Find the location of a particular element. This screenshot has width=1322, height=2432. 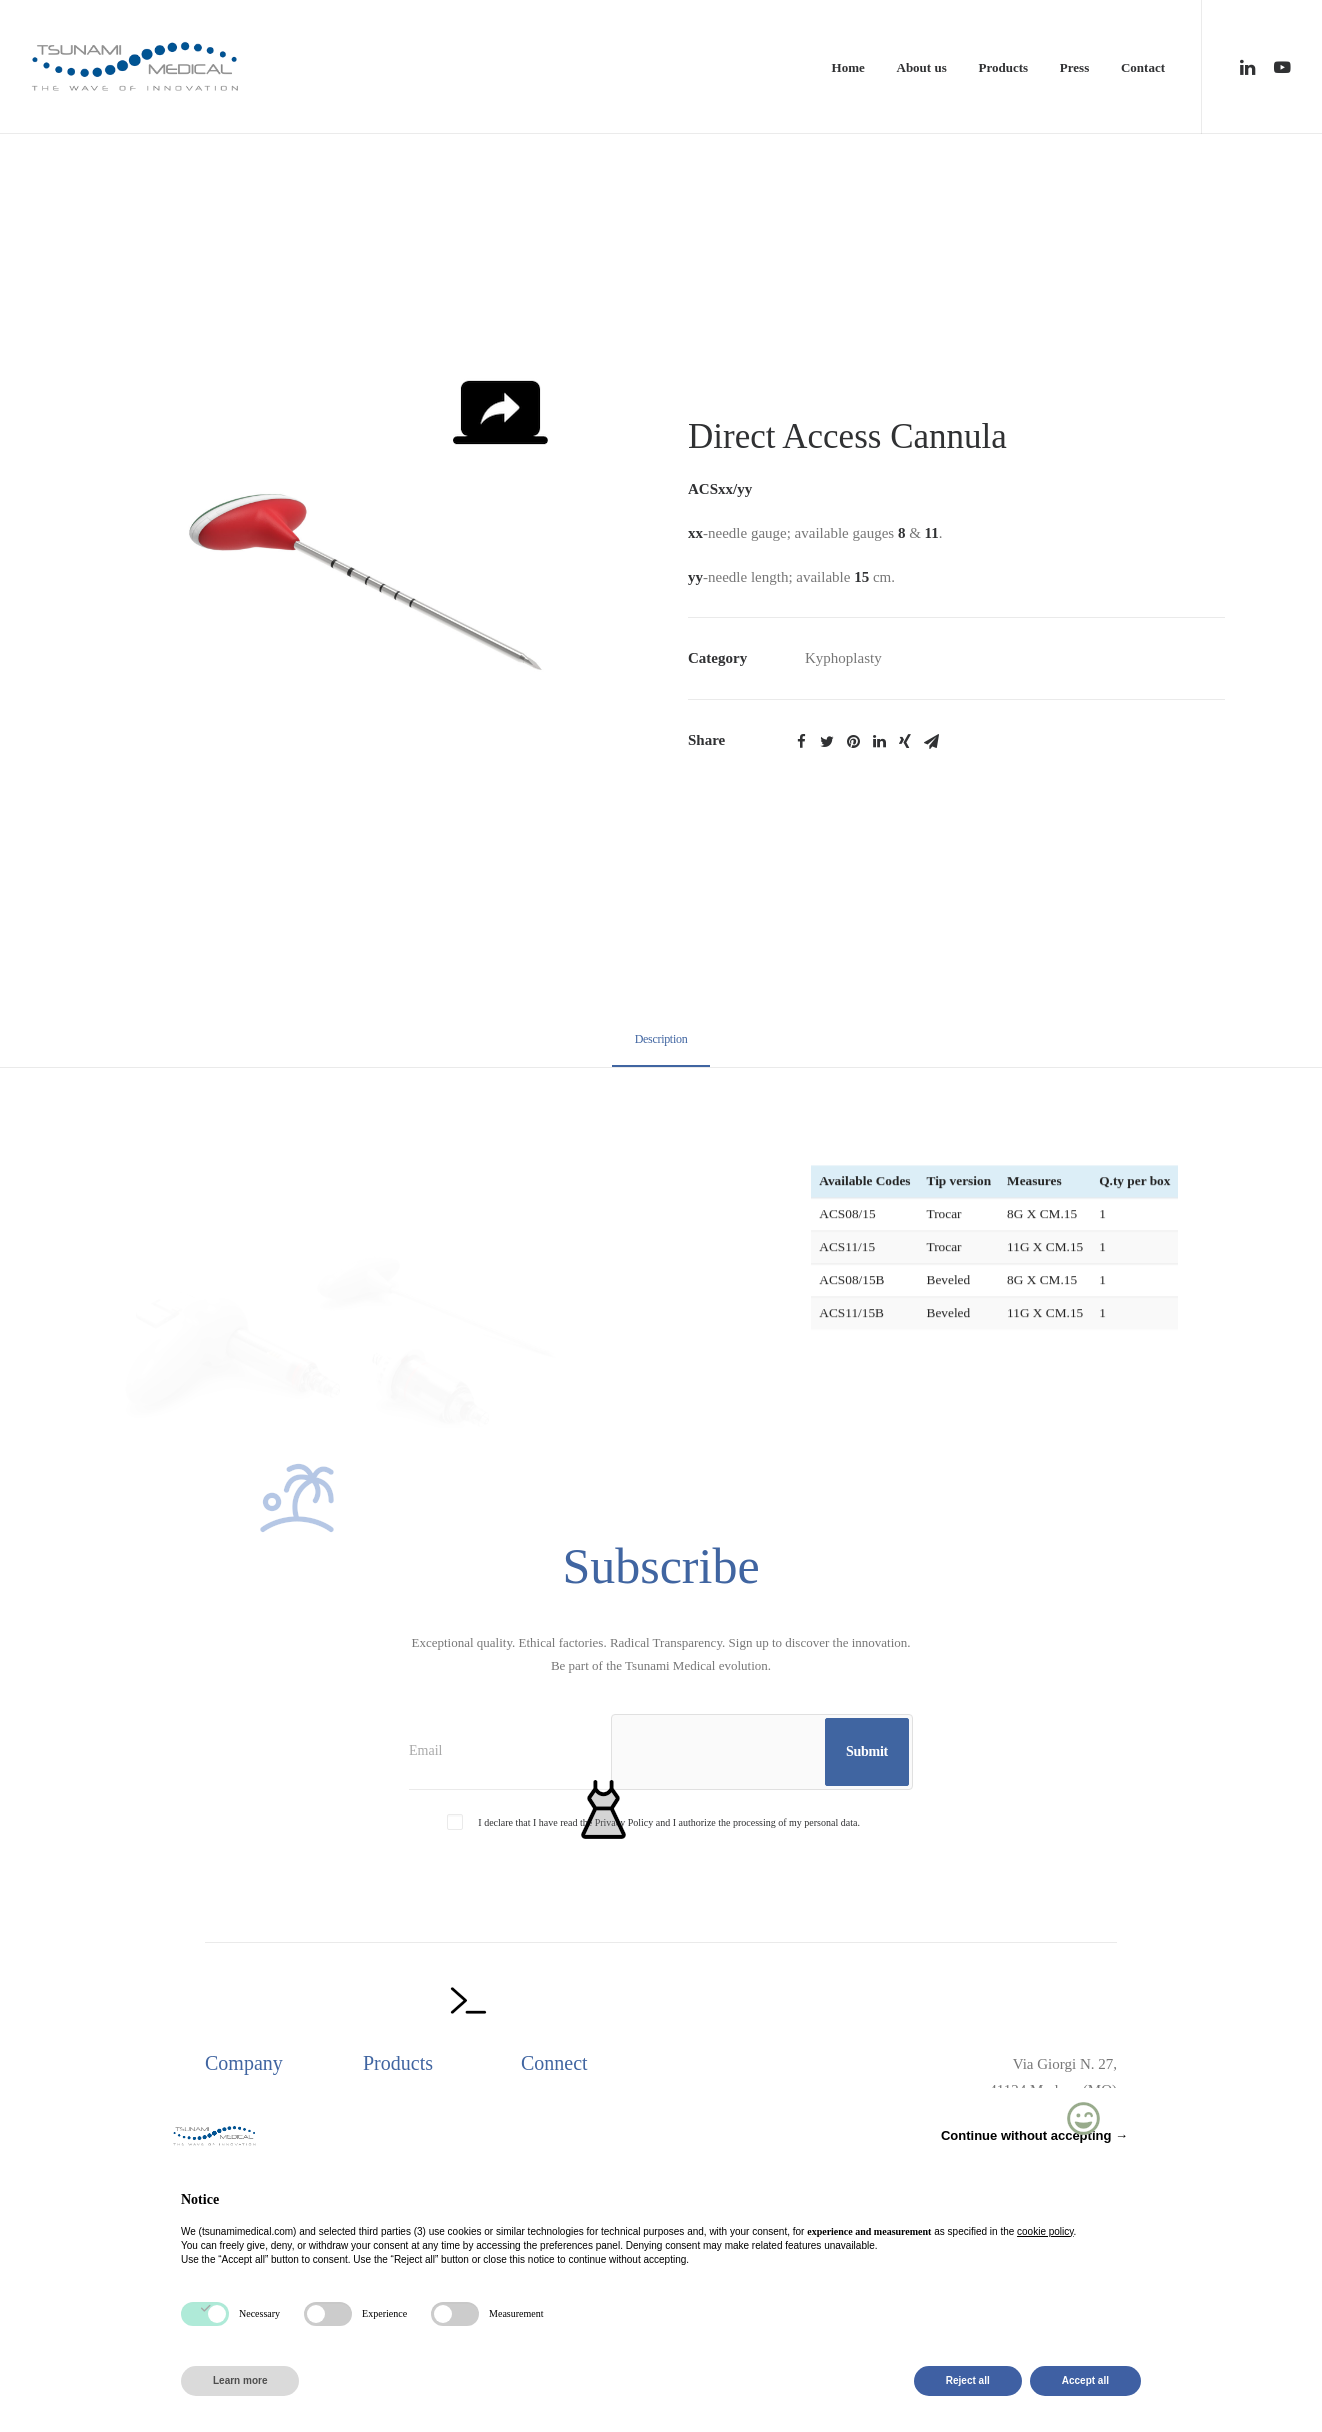

insert a winking emoji into text is located at coordinates (1083, 2118).